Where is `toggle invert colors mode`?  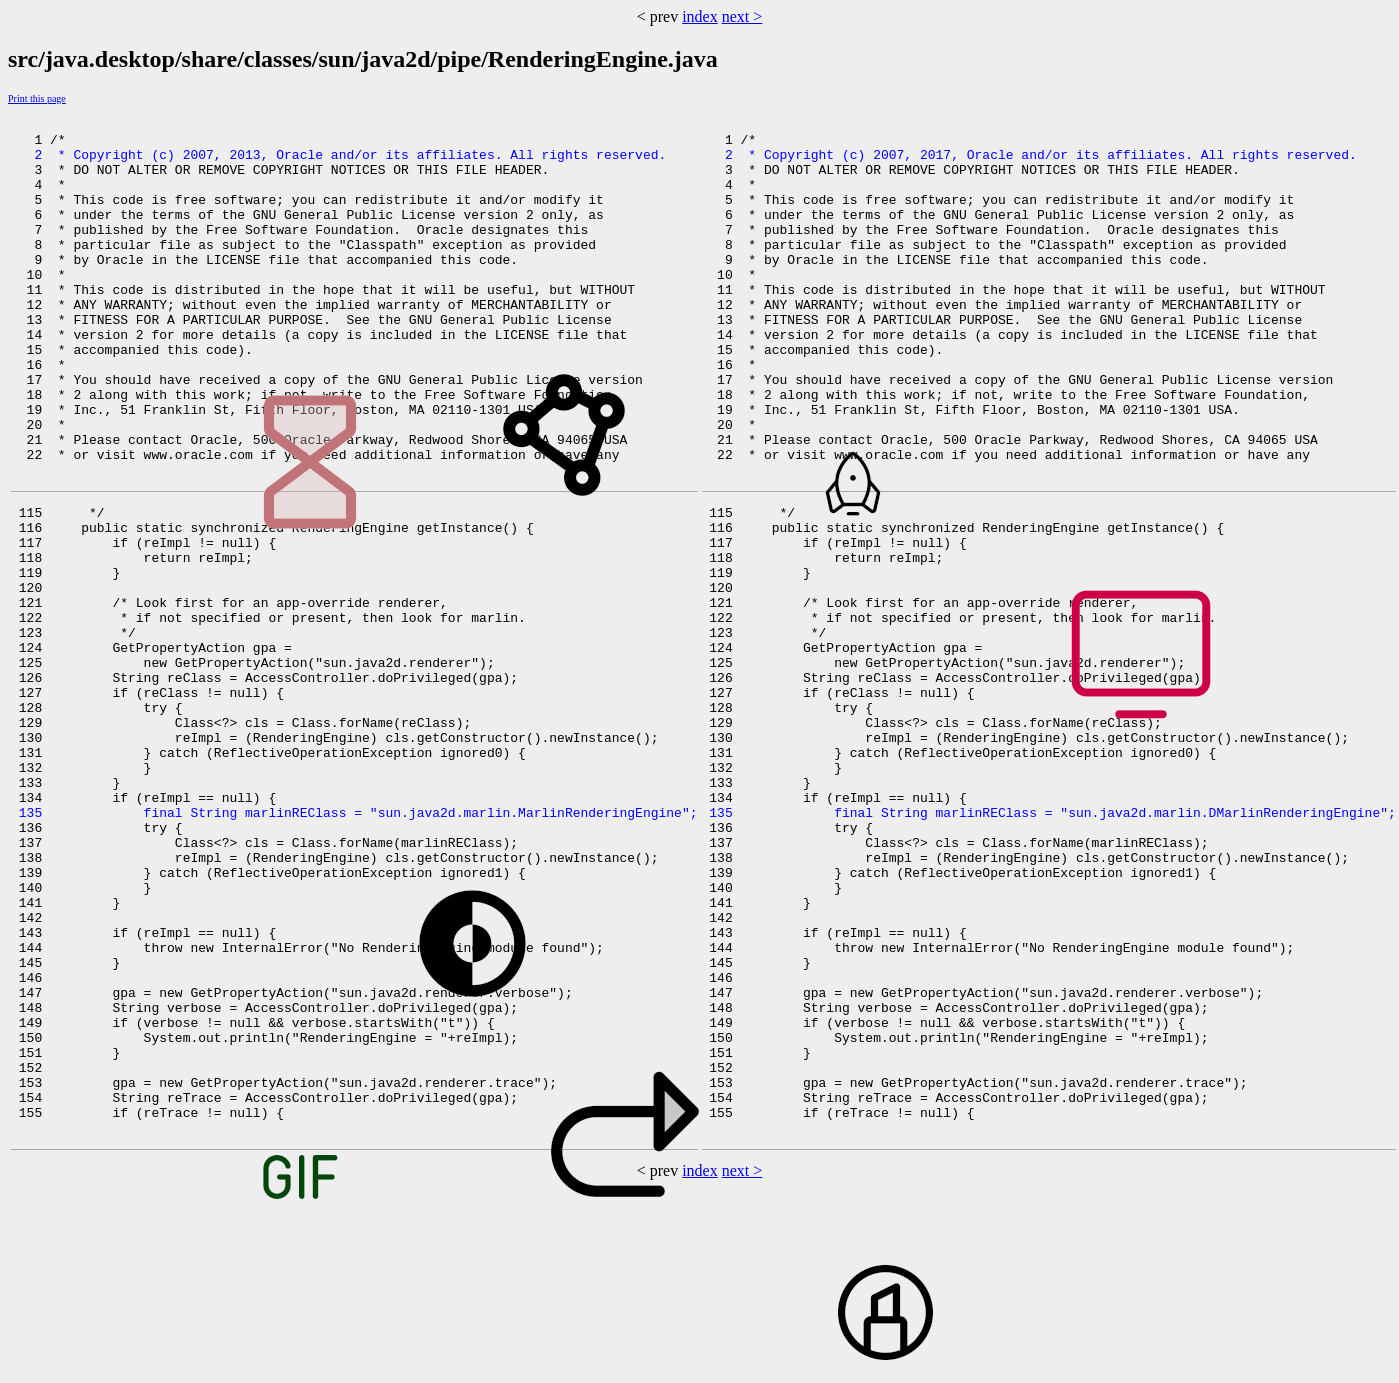
toggle invert colors mode is located at coordinates (472, 943).